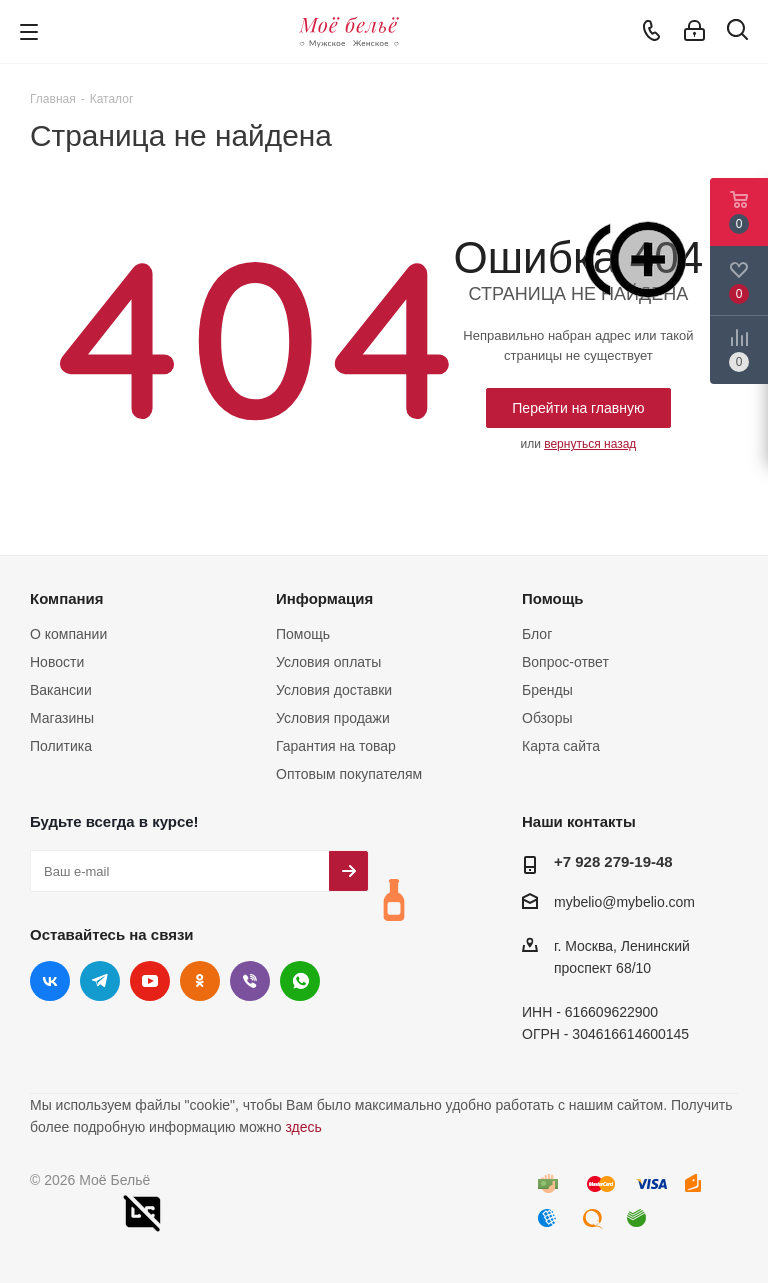 The width and height of the screenshot is (768, 1283). I want to click on add a duplicate control point, so click(635, 259).